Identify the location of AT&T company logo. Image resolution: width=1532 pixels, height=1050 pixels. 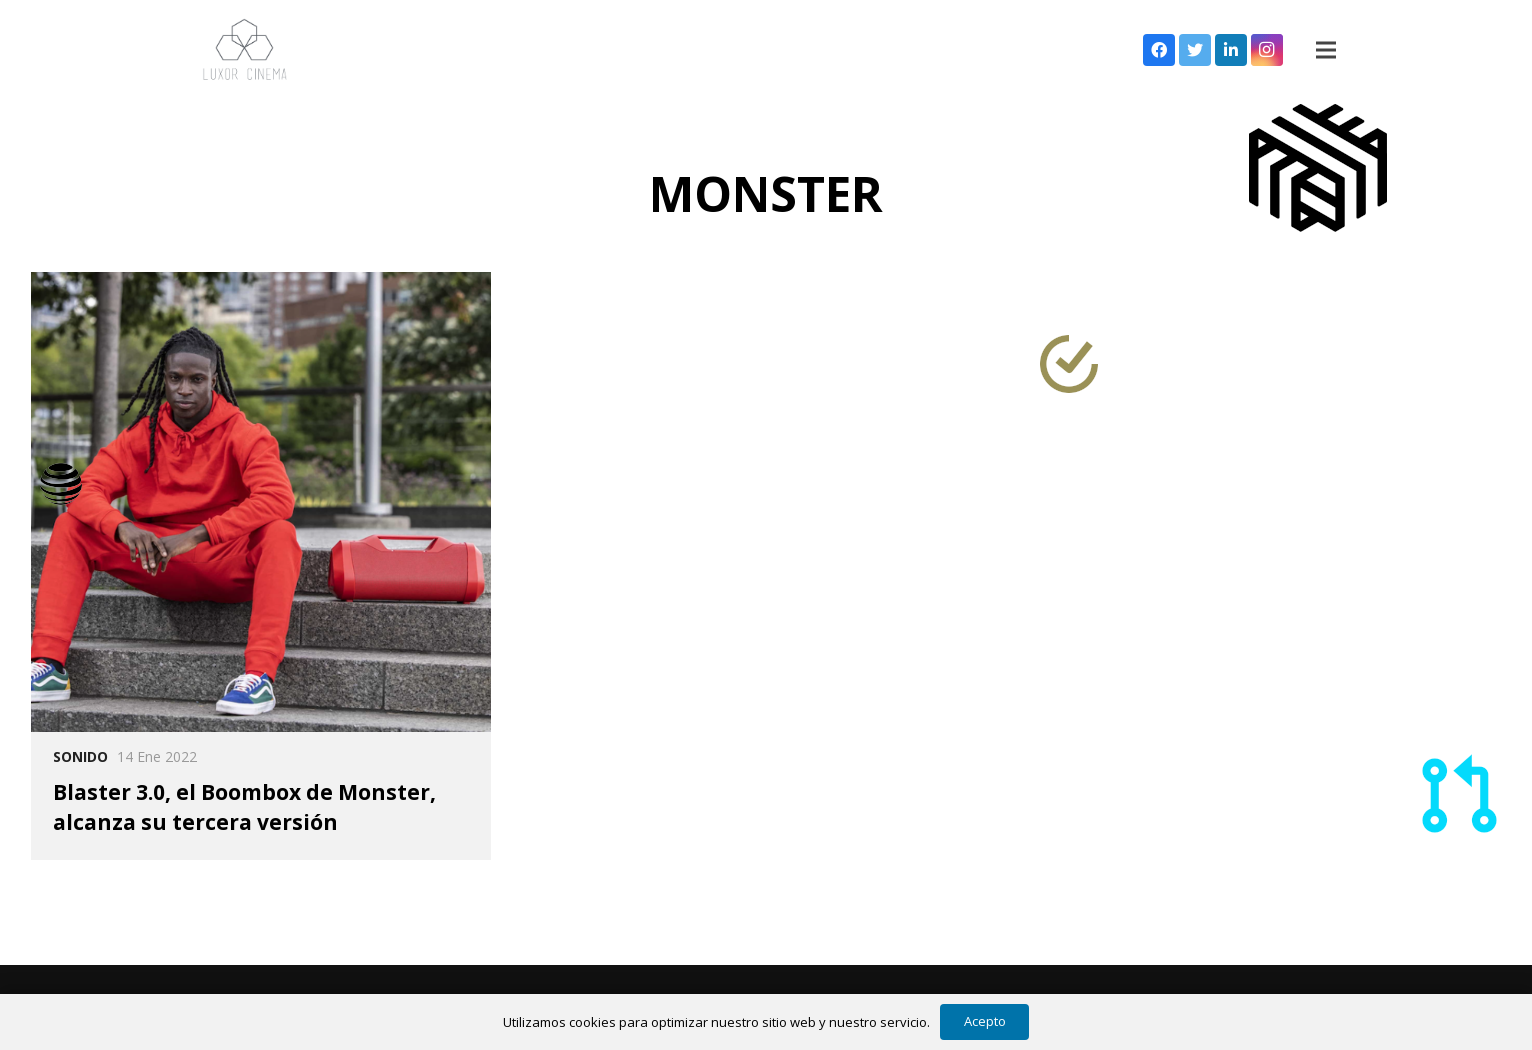
(61, 484).